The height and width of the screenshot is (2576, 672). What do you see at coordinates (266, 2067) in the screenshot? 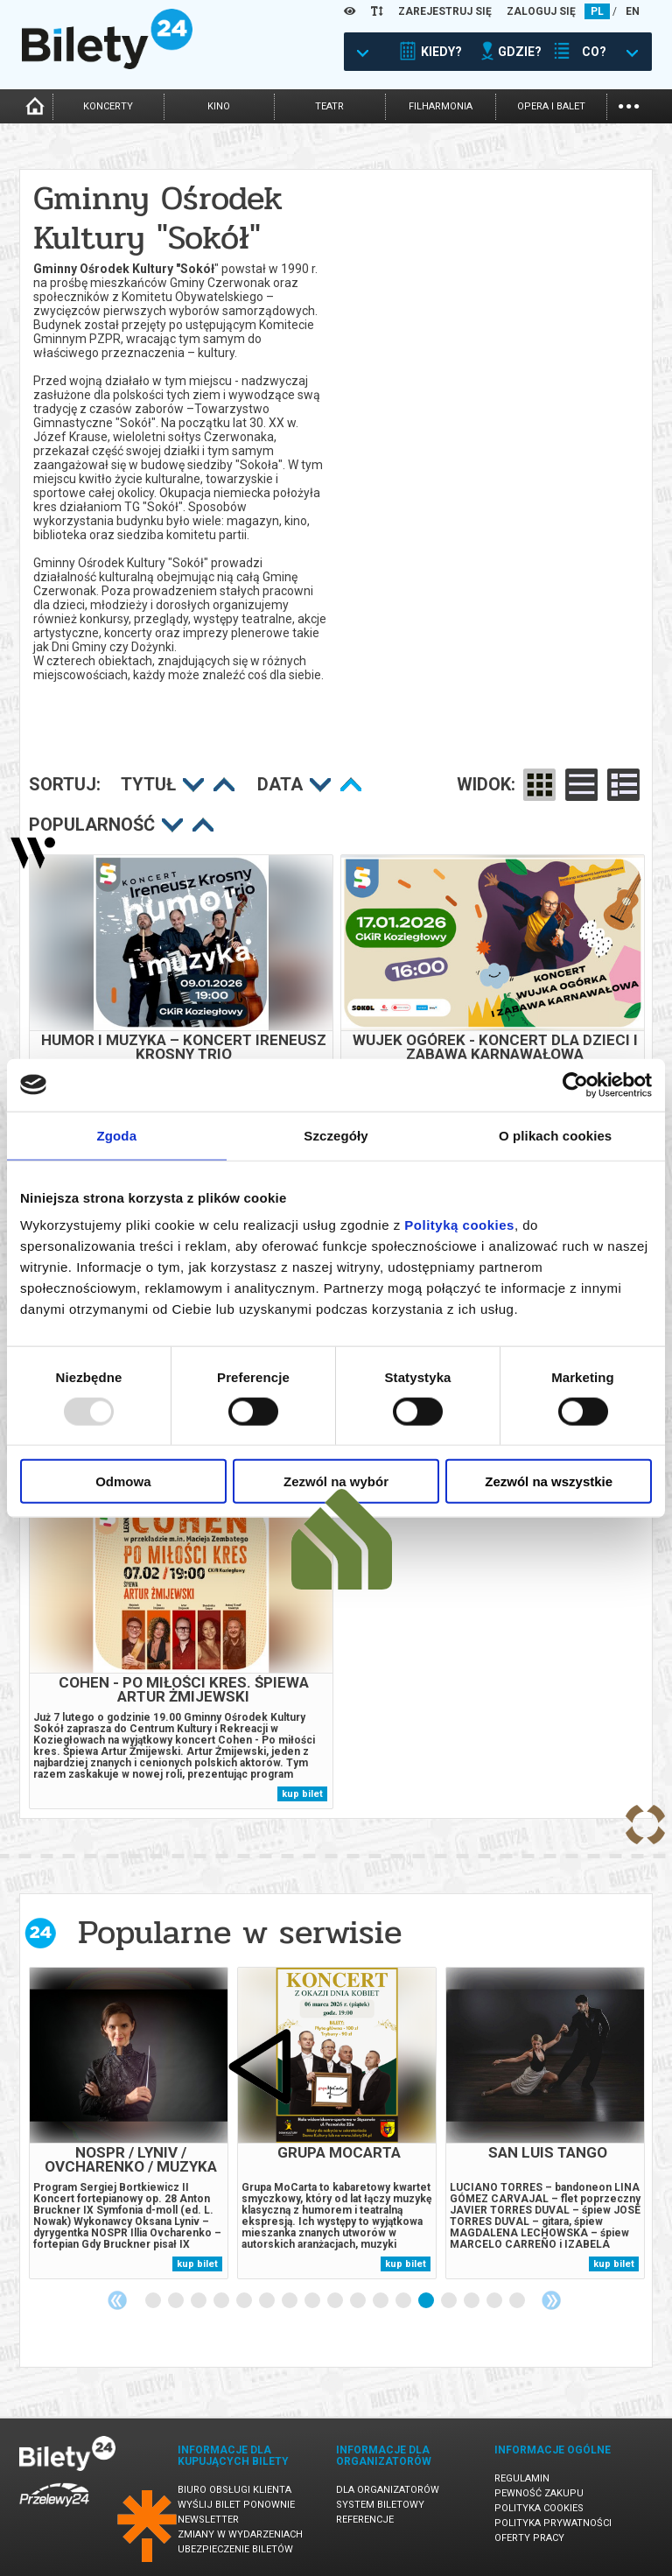
I see `play media in reverse` at bounding box center [266, 2067].